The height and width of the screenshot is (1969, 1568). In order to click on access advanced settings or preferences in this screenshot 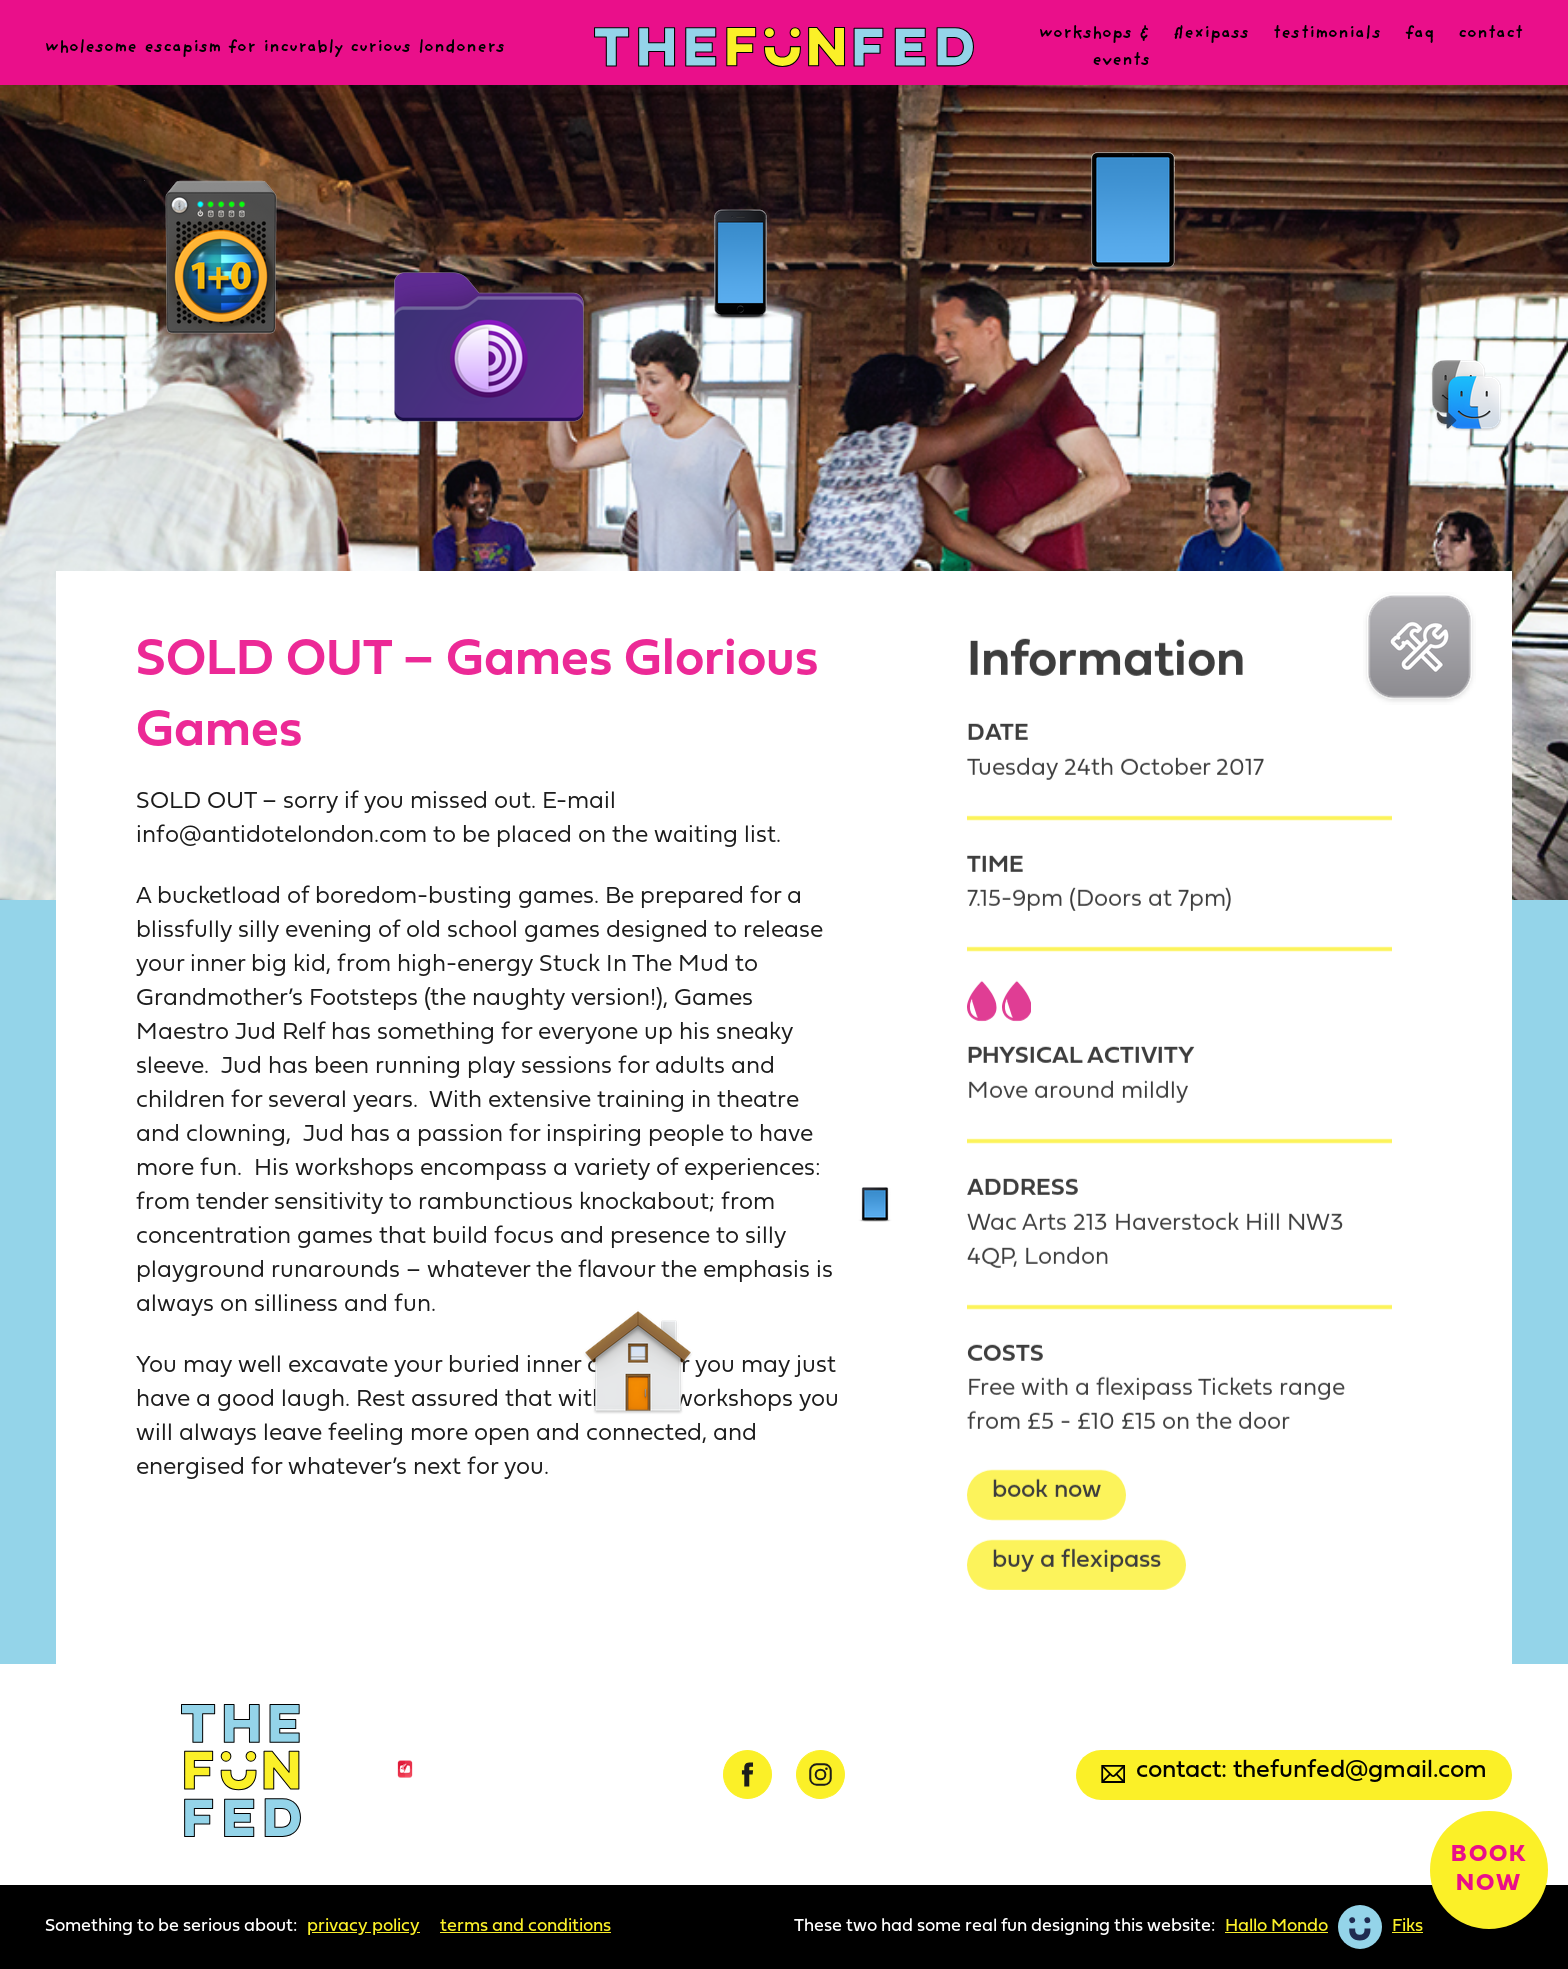, I will do `click(1419, 648)`.